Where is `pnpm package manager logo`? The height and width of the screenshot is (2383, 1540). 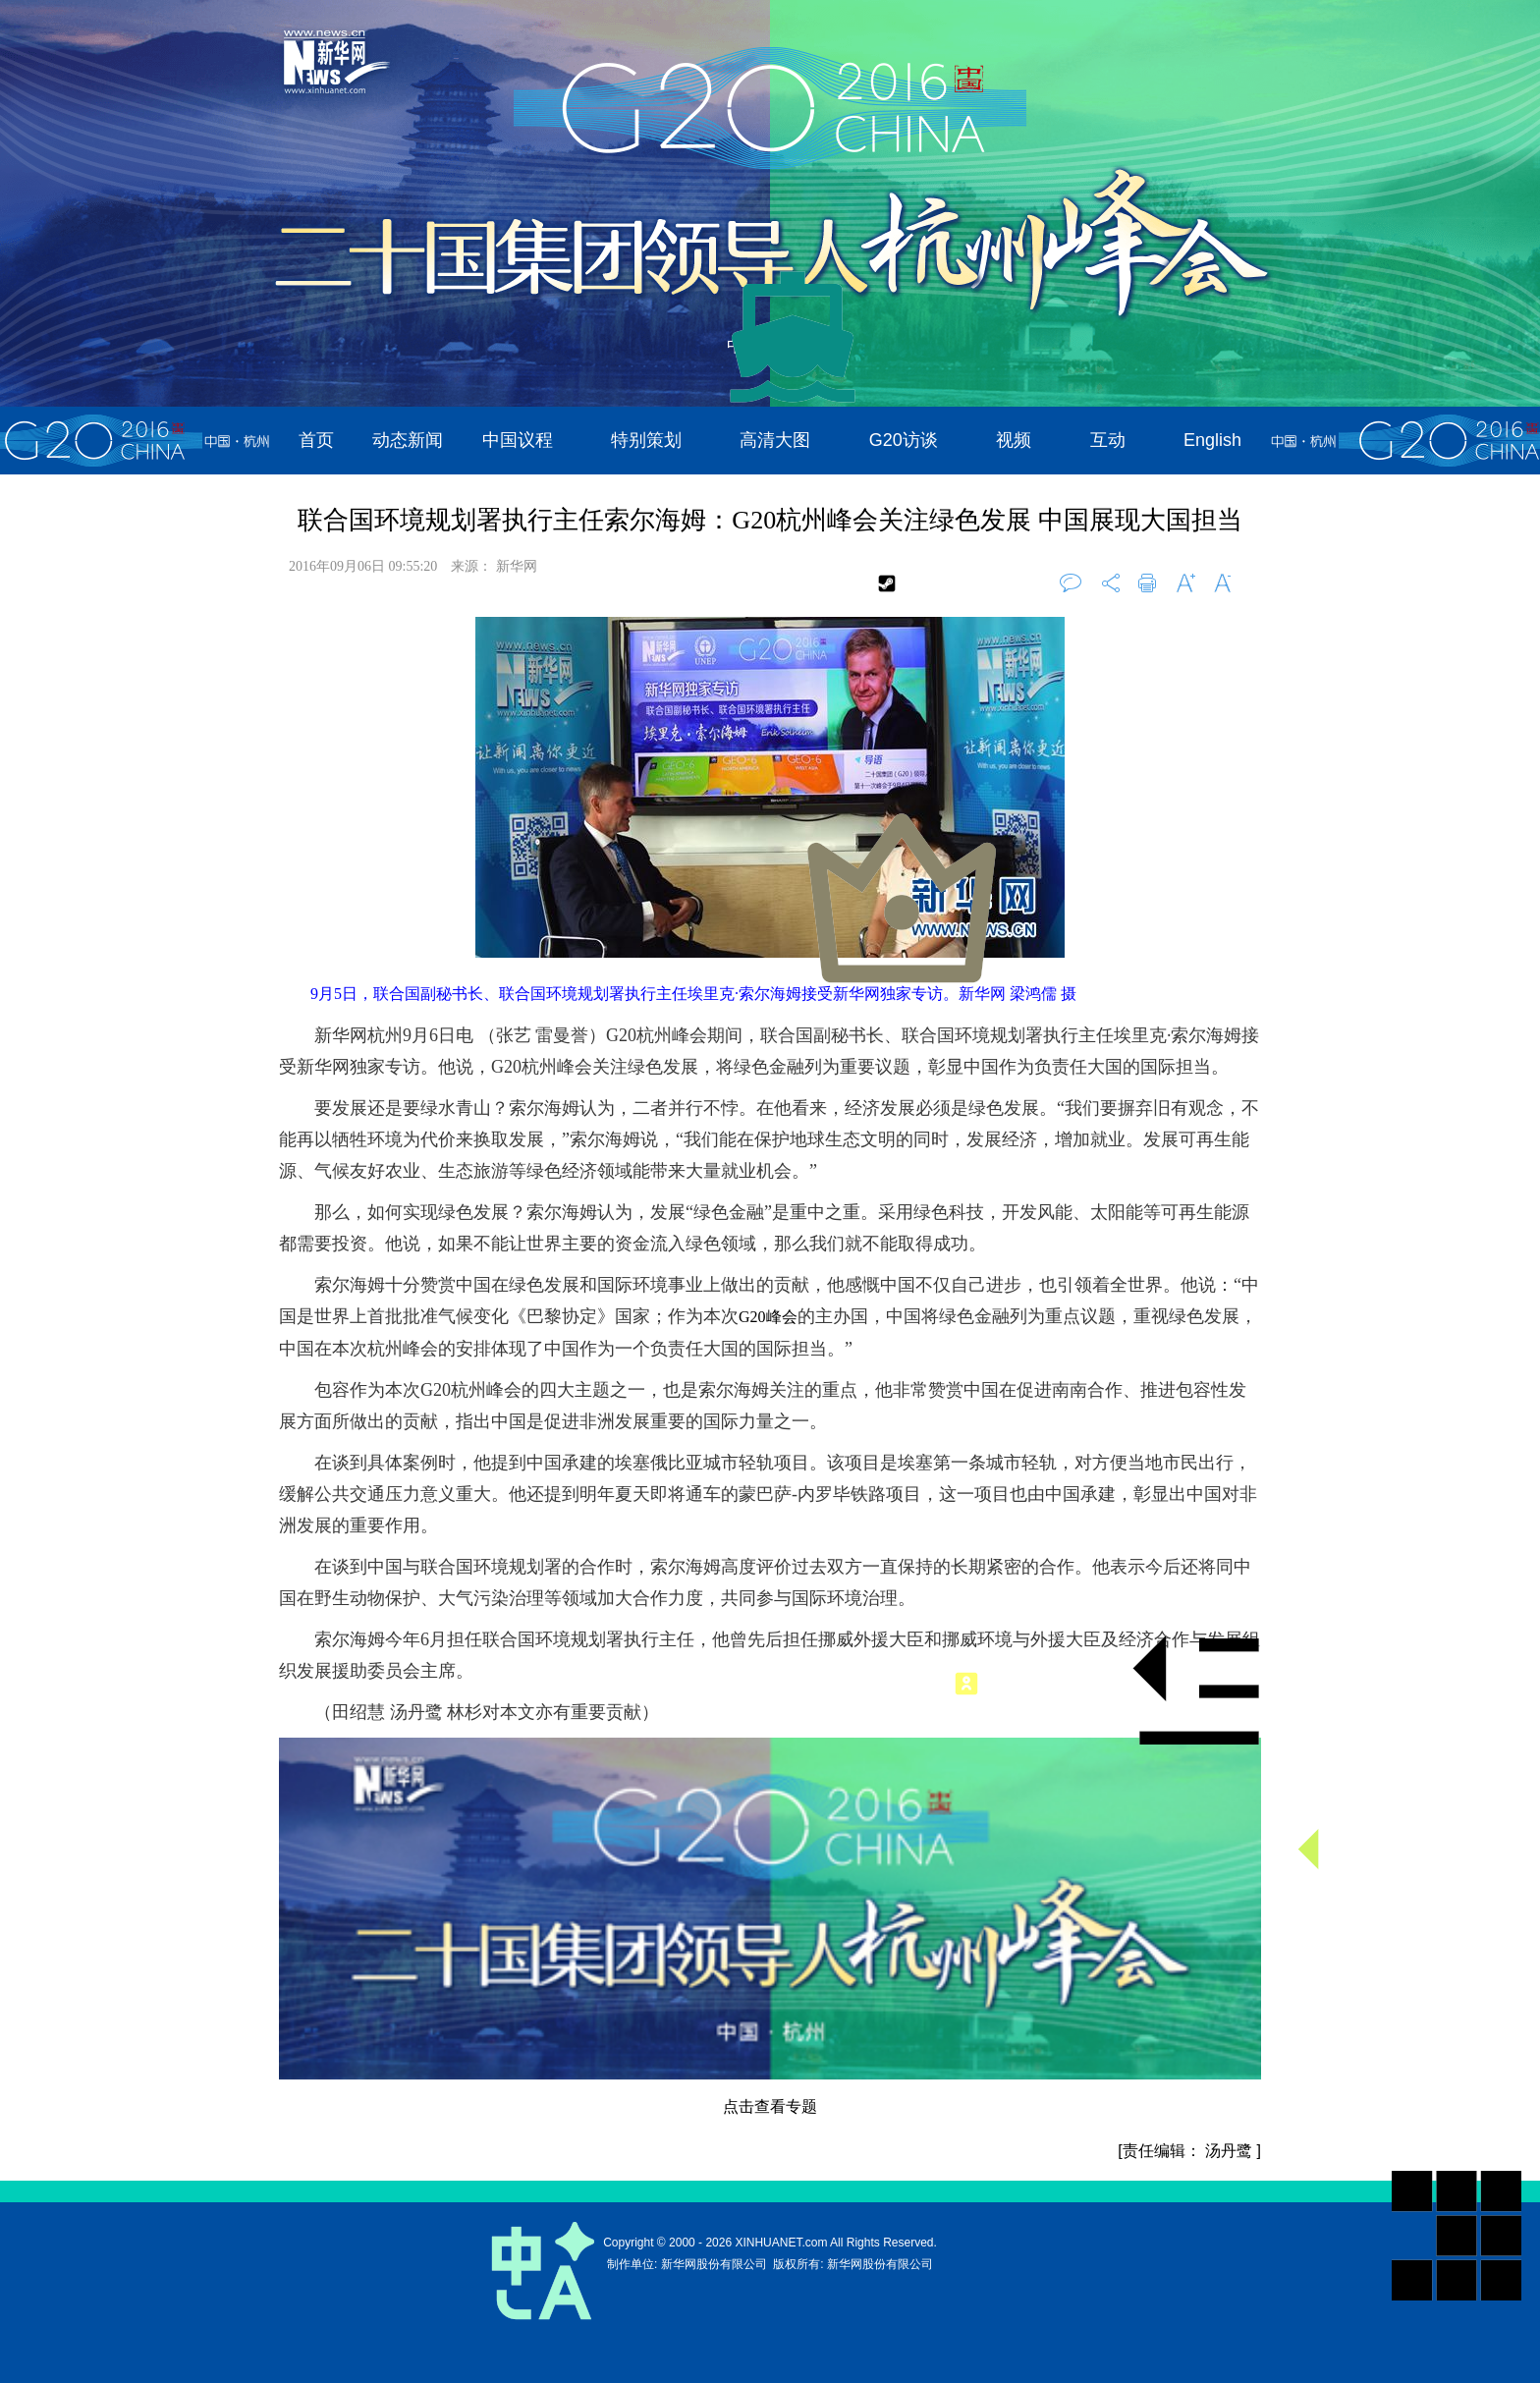
pnpm package manager logo is located at coordinates (1457, 2236).